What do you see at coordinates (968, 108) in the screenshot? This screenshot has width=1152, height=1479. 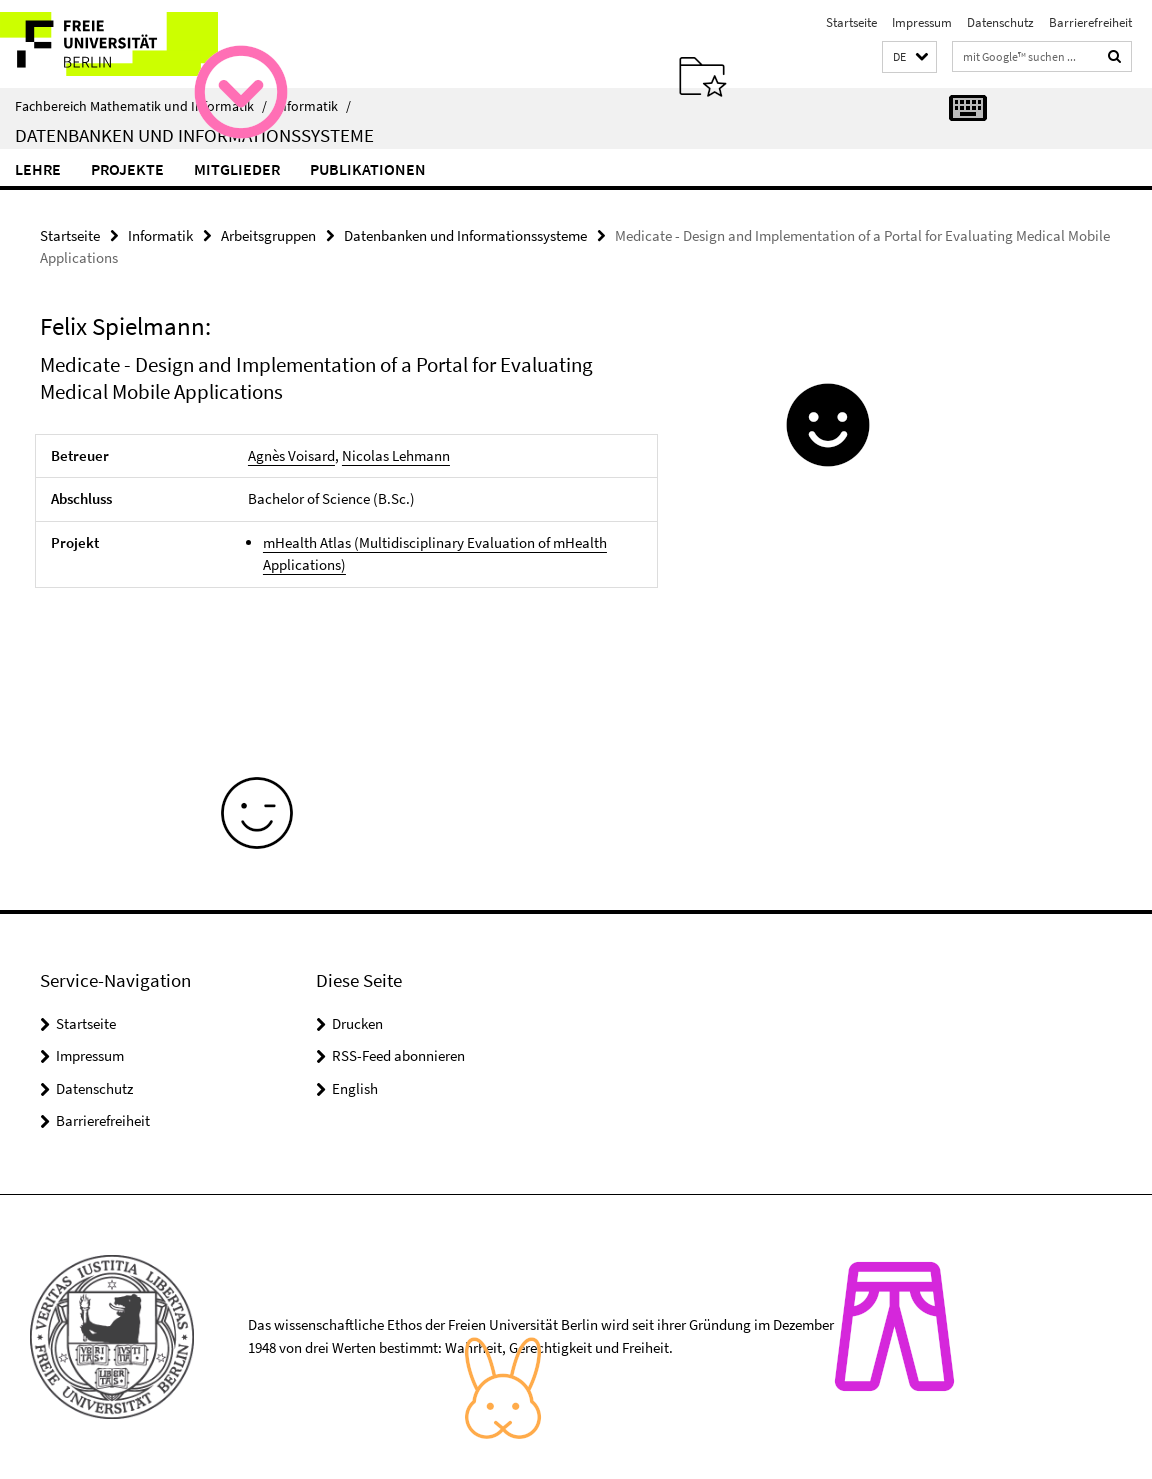 I see `open on-screen keyboard` at bounding box center [968, 108].